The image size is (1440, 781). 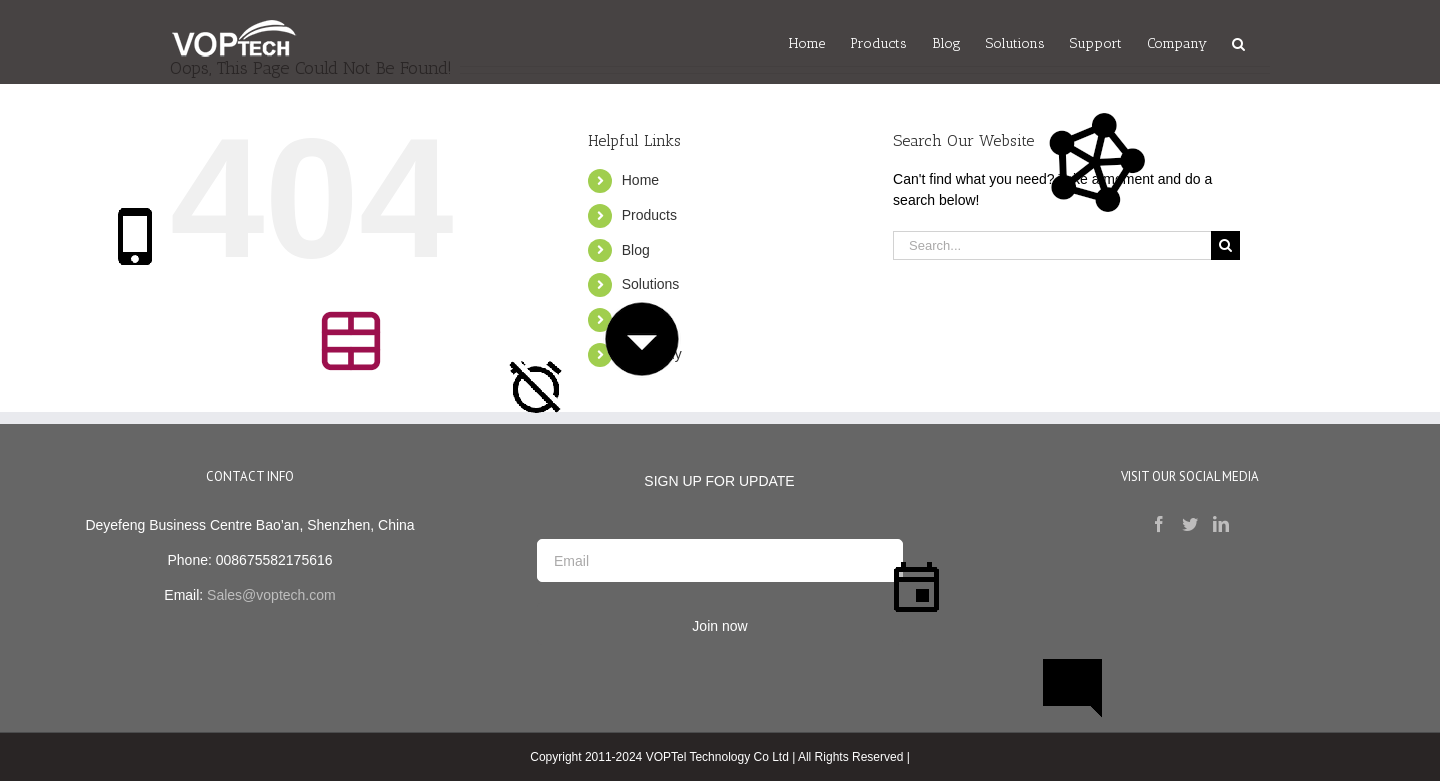 I want to click on connect to the fediverse network, so click(x=1095, y=162).